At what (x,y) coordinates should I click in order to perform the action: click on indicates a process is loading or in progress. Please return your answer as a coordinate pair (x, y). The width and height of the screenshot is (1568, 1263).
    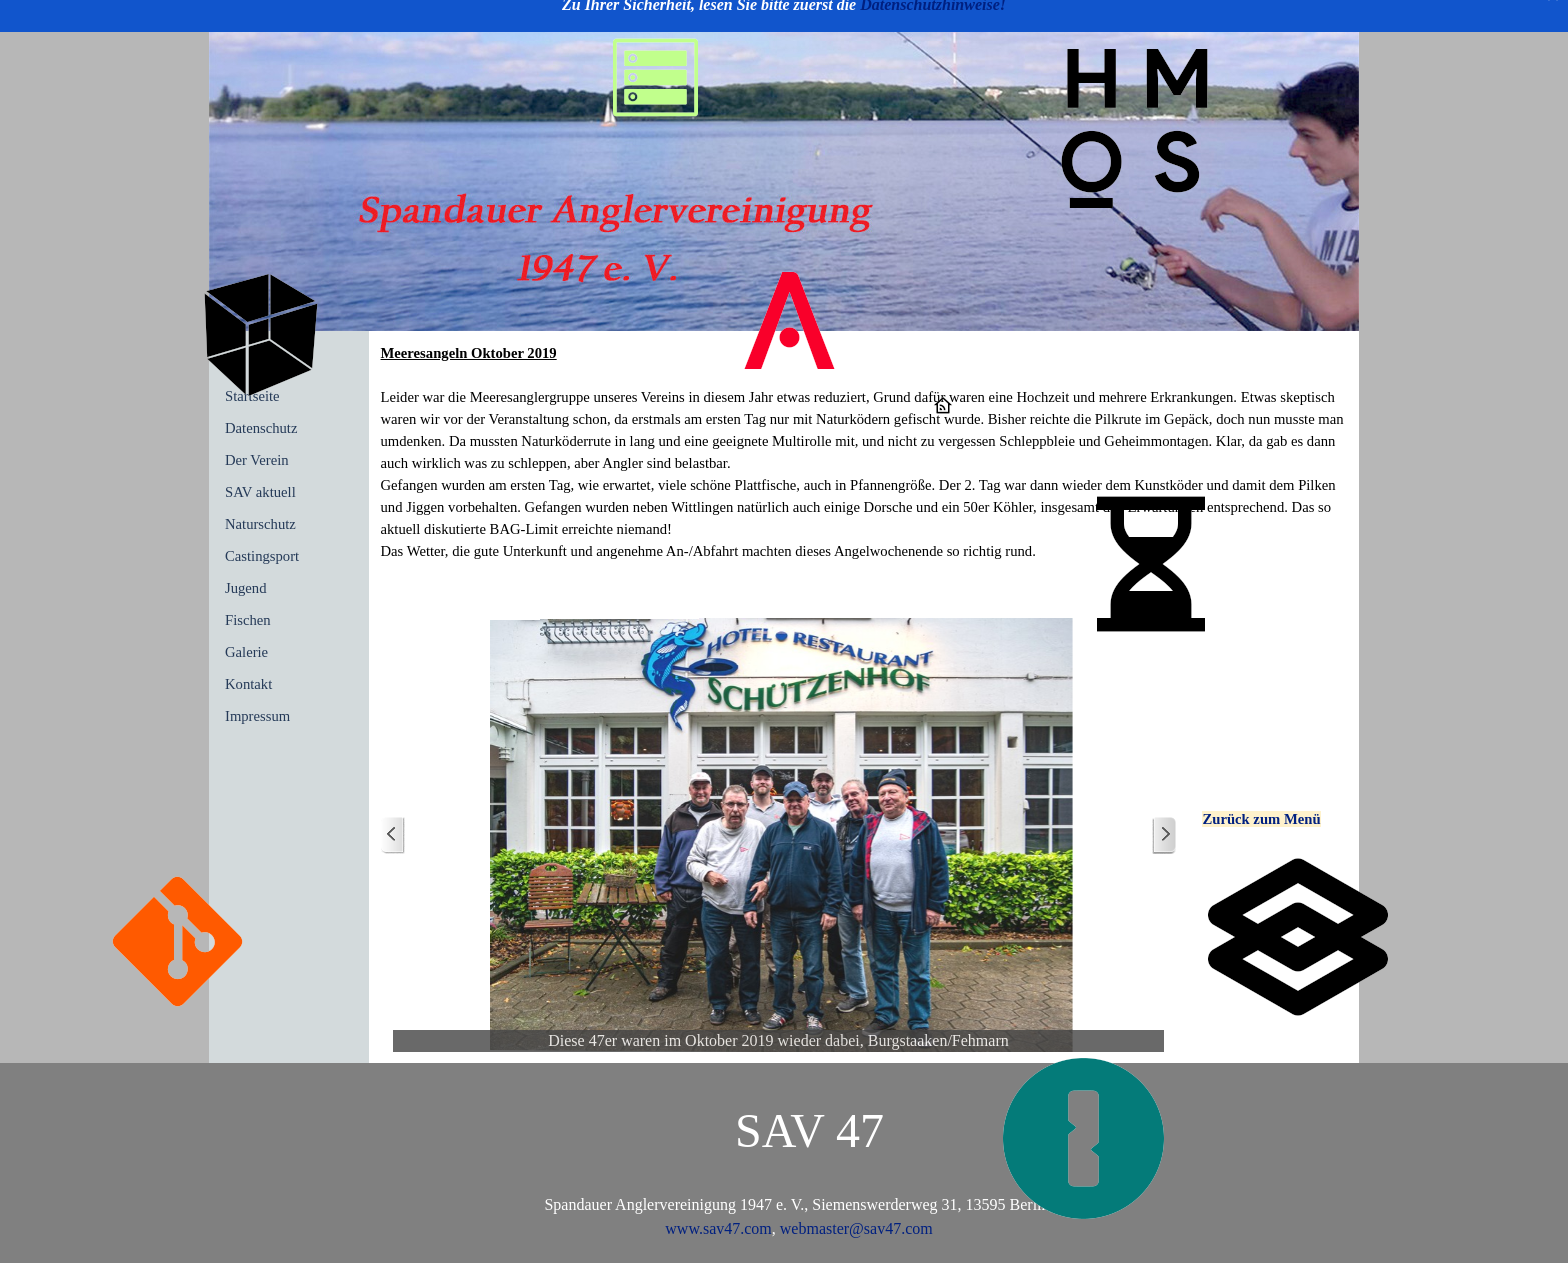
    Looking at the image, I should click on (1151, 564).